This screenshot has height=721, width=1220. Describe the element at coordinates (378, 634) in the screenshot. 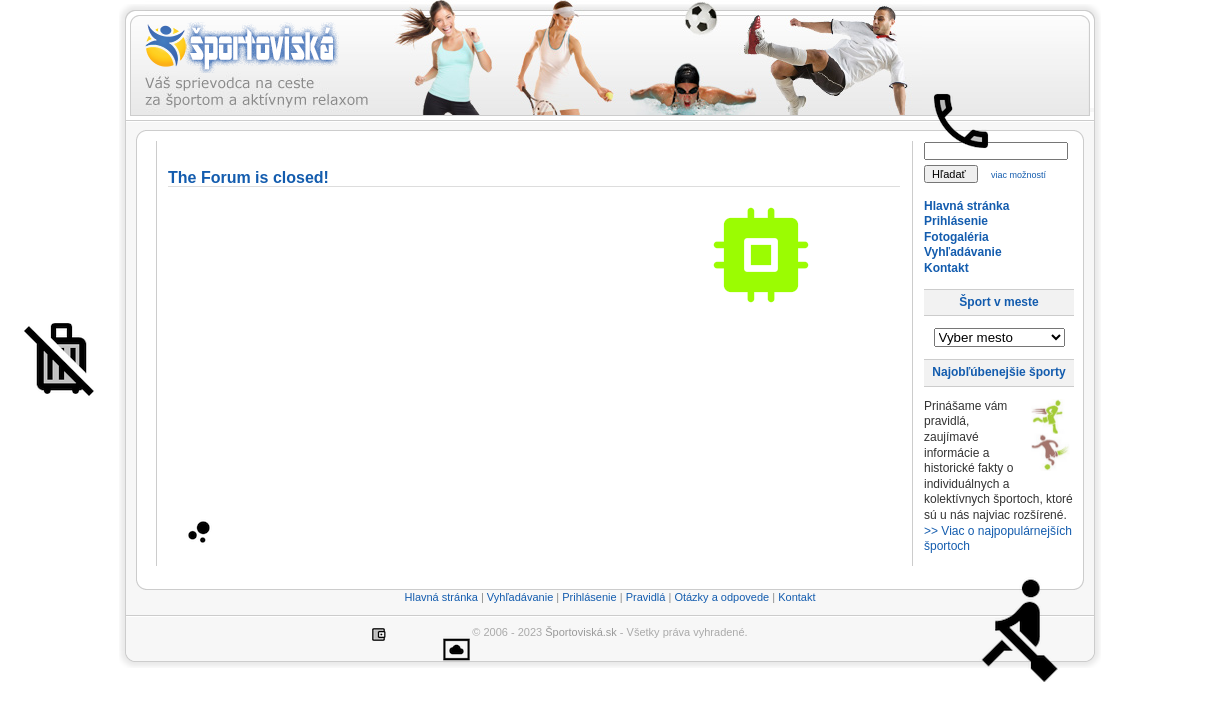

I see `access your digital wallet` at that location.